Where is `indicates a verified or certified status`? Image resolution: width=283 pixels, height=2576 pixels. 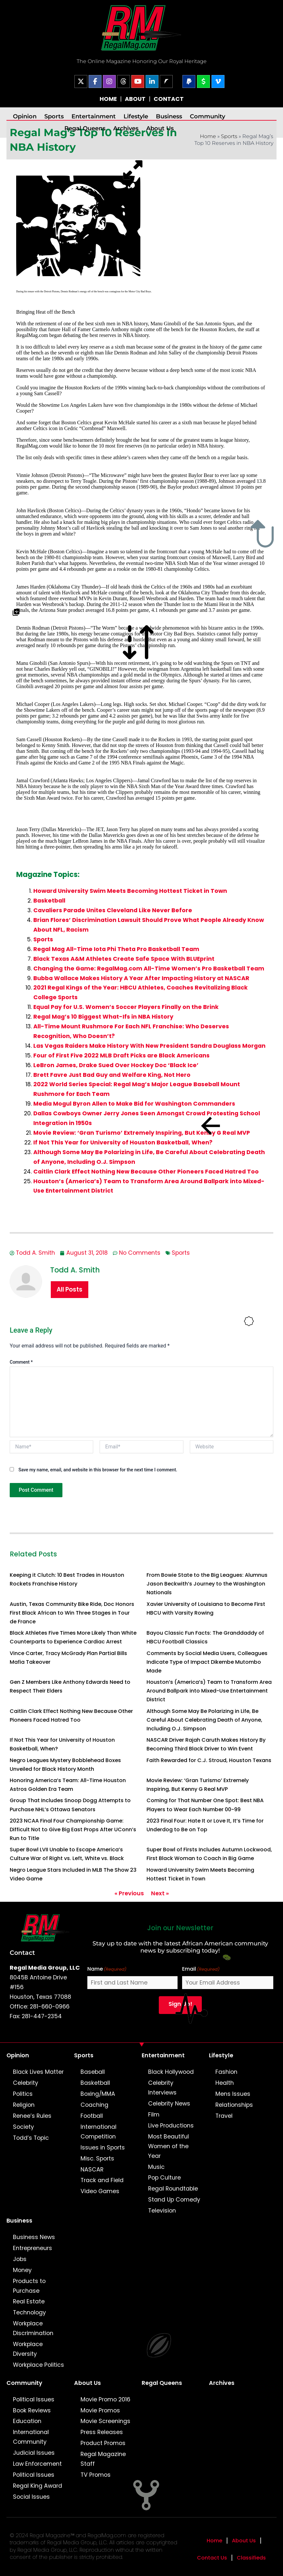
indicates a verified or certified status is located at coordinates (249, 1321).